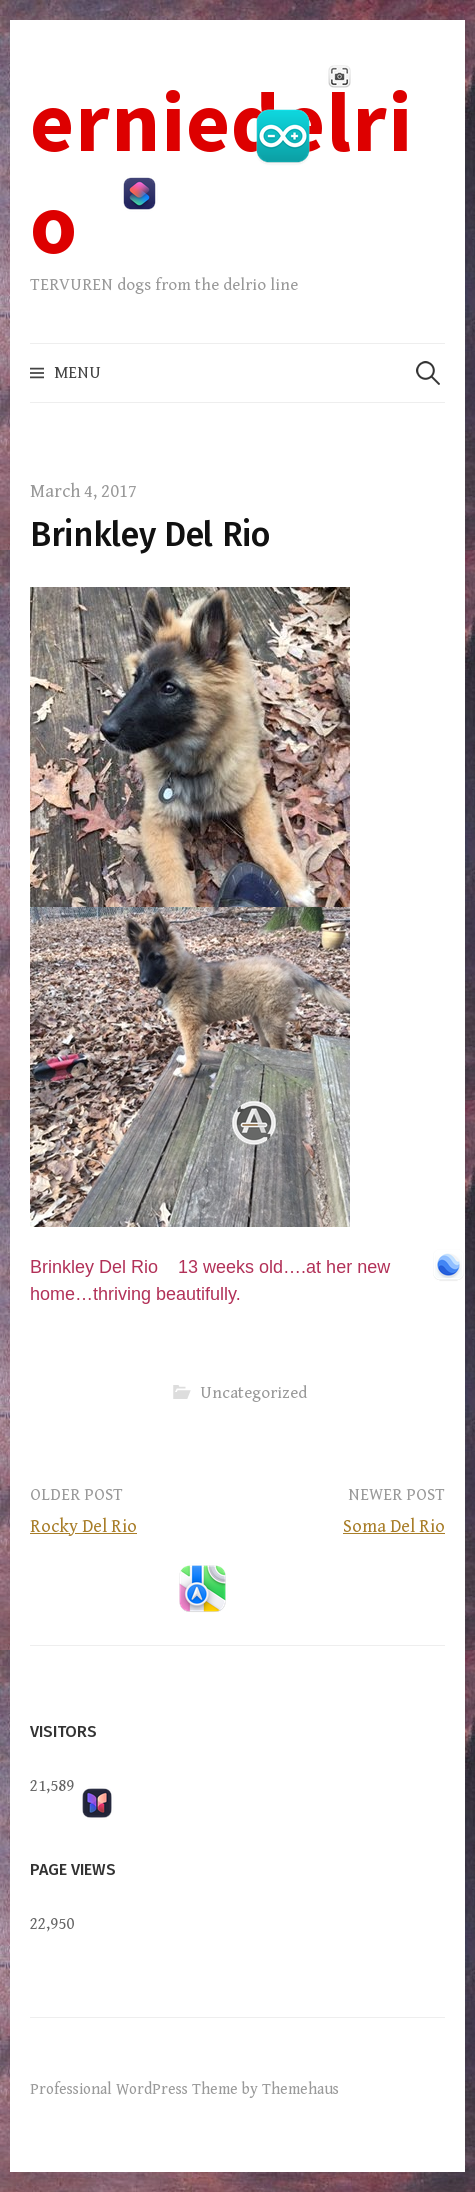  Describe the element at coordinates (202, 1588) in the screenshot. I see `open Apple Maps application` at that location.